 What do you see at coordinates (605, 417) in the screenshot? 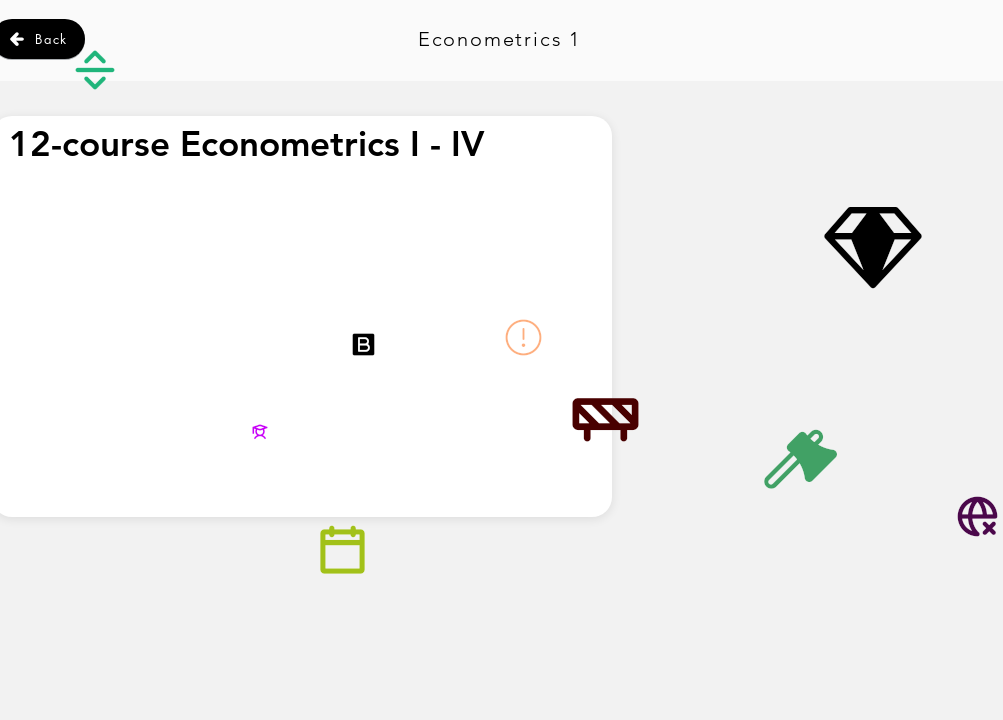
I see `indicates a blocked or restricted area` at bounding box center [605, 417].